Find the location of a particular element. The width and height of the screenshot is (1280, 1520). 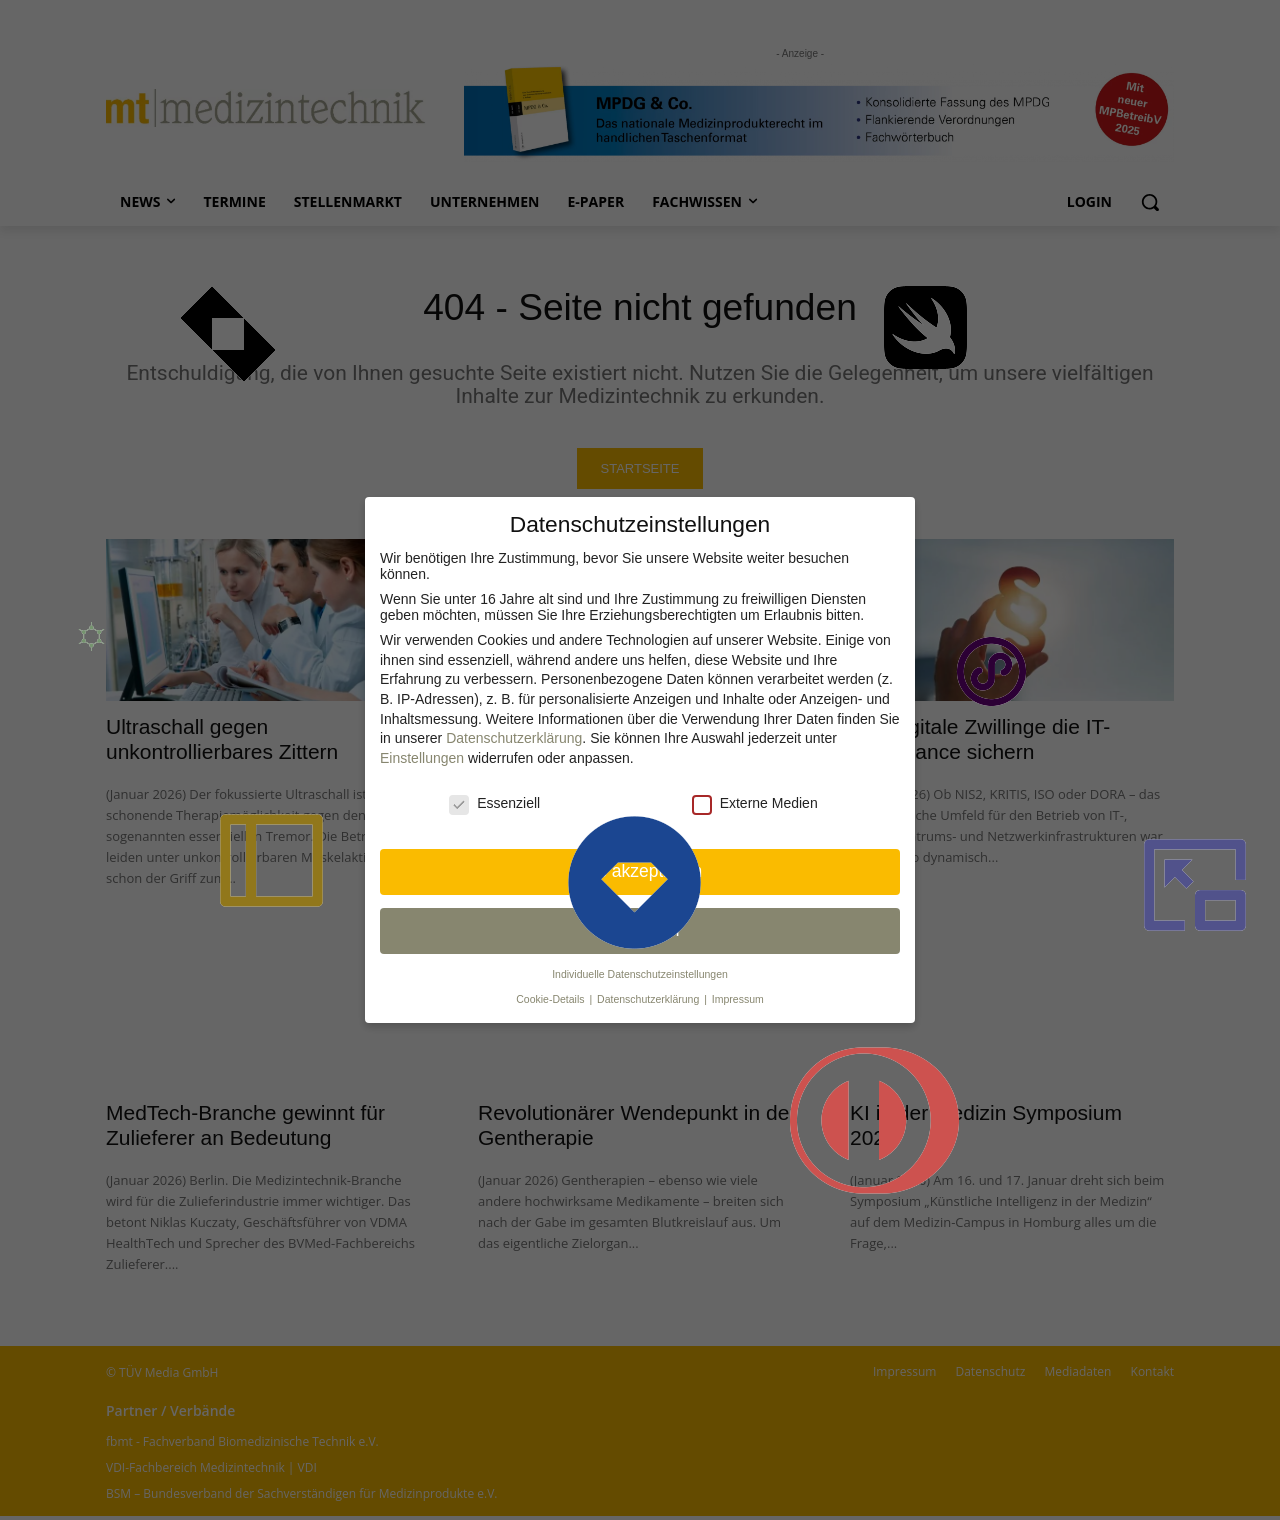

copper cryptocurrency logo is located at coordinates (634, 882).